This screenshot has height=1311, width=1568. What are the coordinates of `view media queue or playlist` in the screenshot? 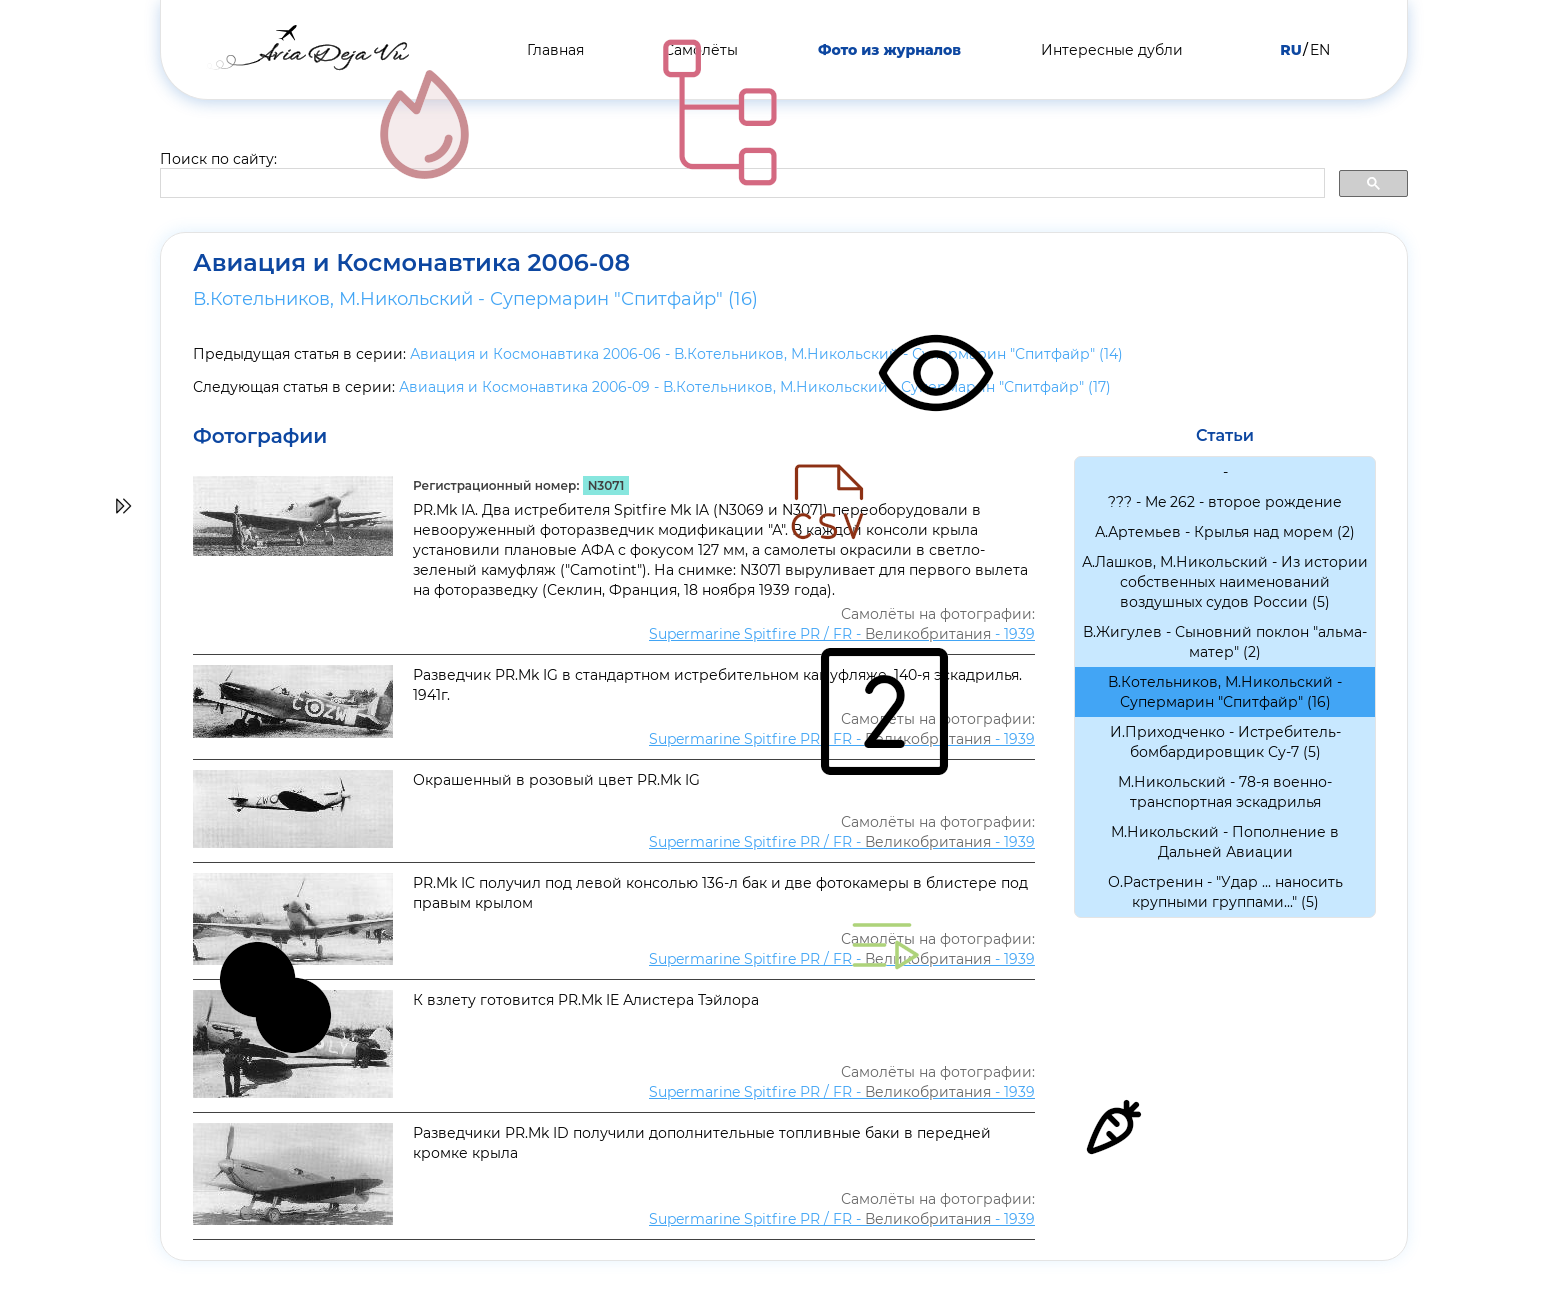 It's located at (882, 945).